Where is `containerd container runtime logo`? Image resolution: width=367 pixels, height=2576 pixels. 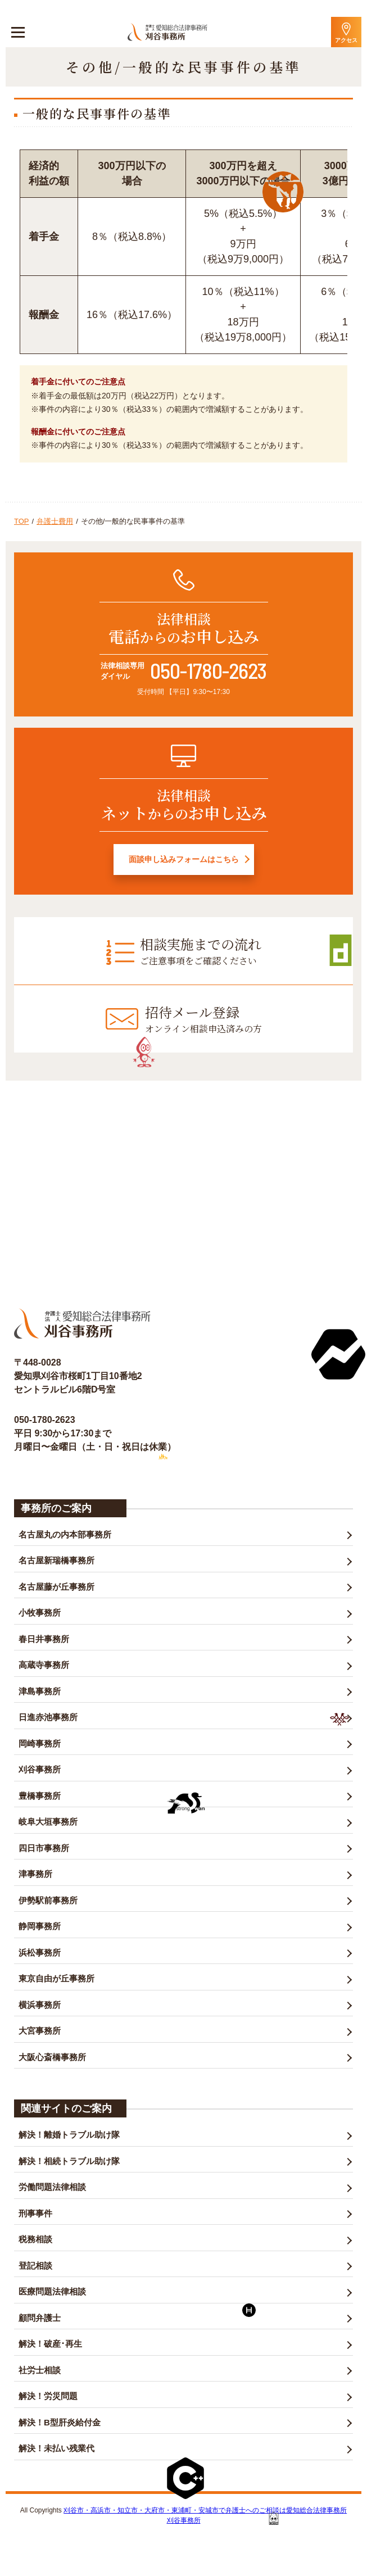 containerd container runtime logo is located at coordinates (341, 950).